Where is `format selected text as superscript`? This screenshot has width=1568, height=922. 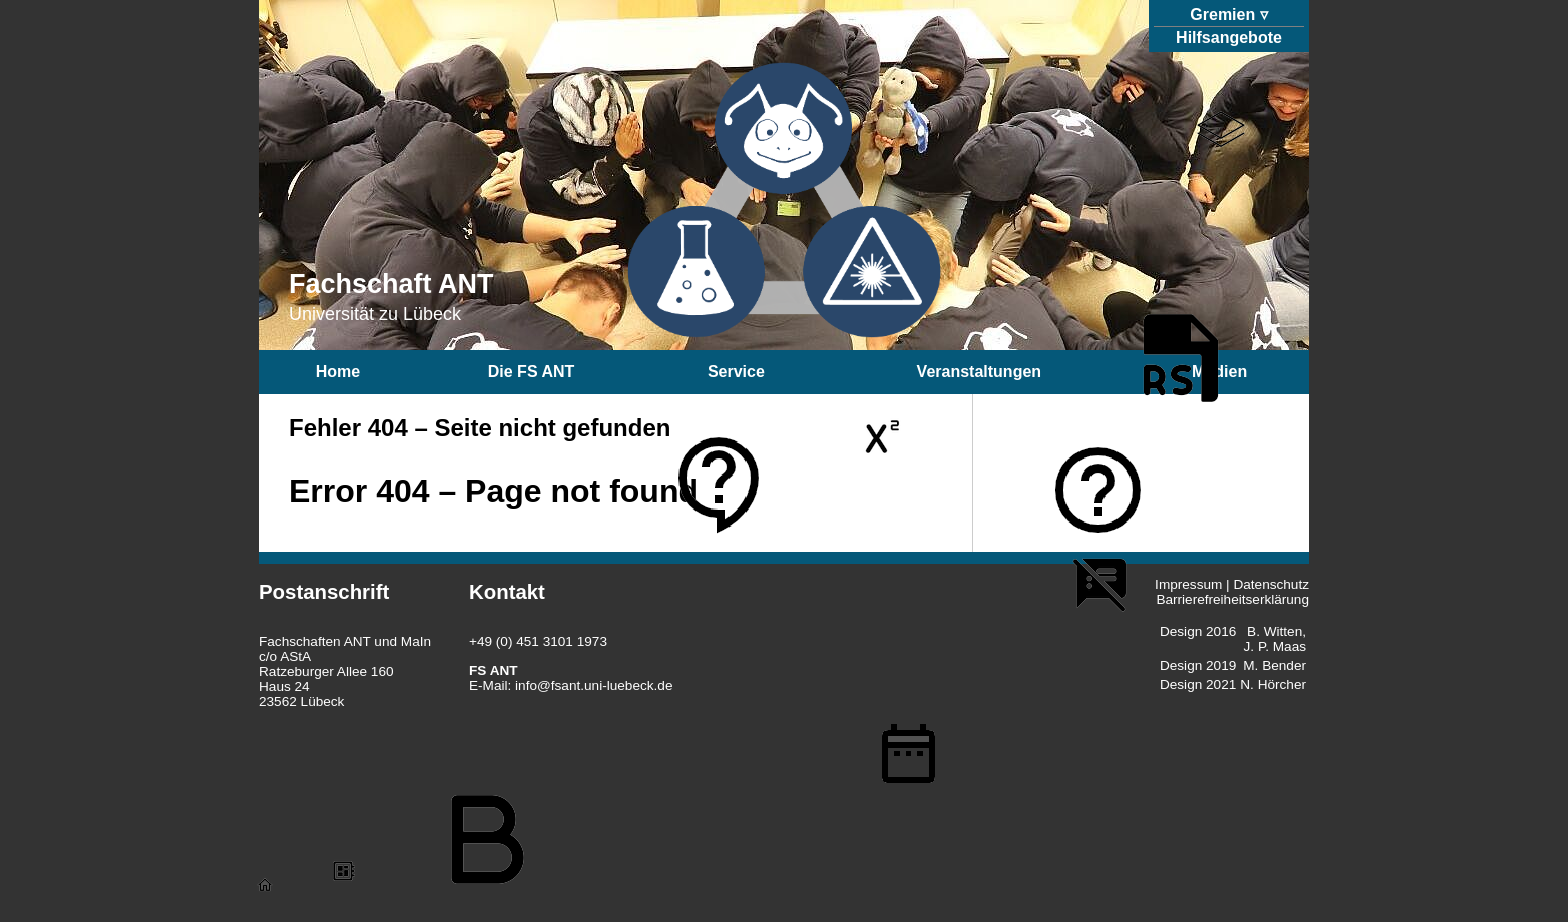
format selected text as superscript is located at coordinates (876, 436).